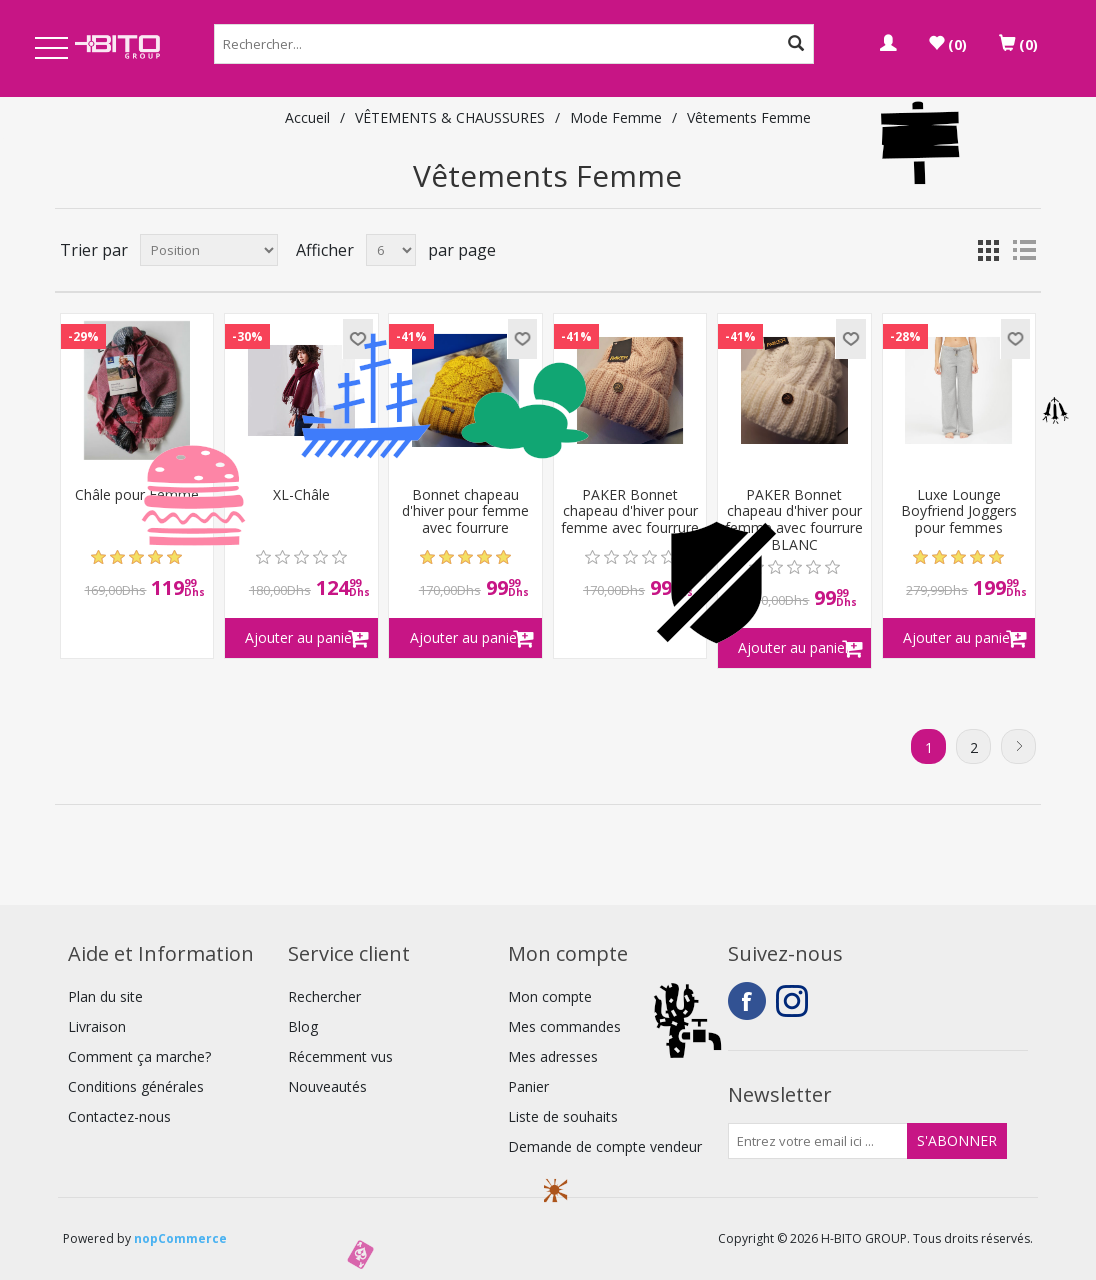  Describe the element at coordinates (193, 495) in the screenshot. I see `food or restaurant category` at that location.